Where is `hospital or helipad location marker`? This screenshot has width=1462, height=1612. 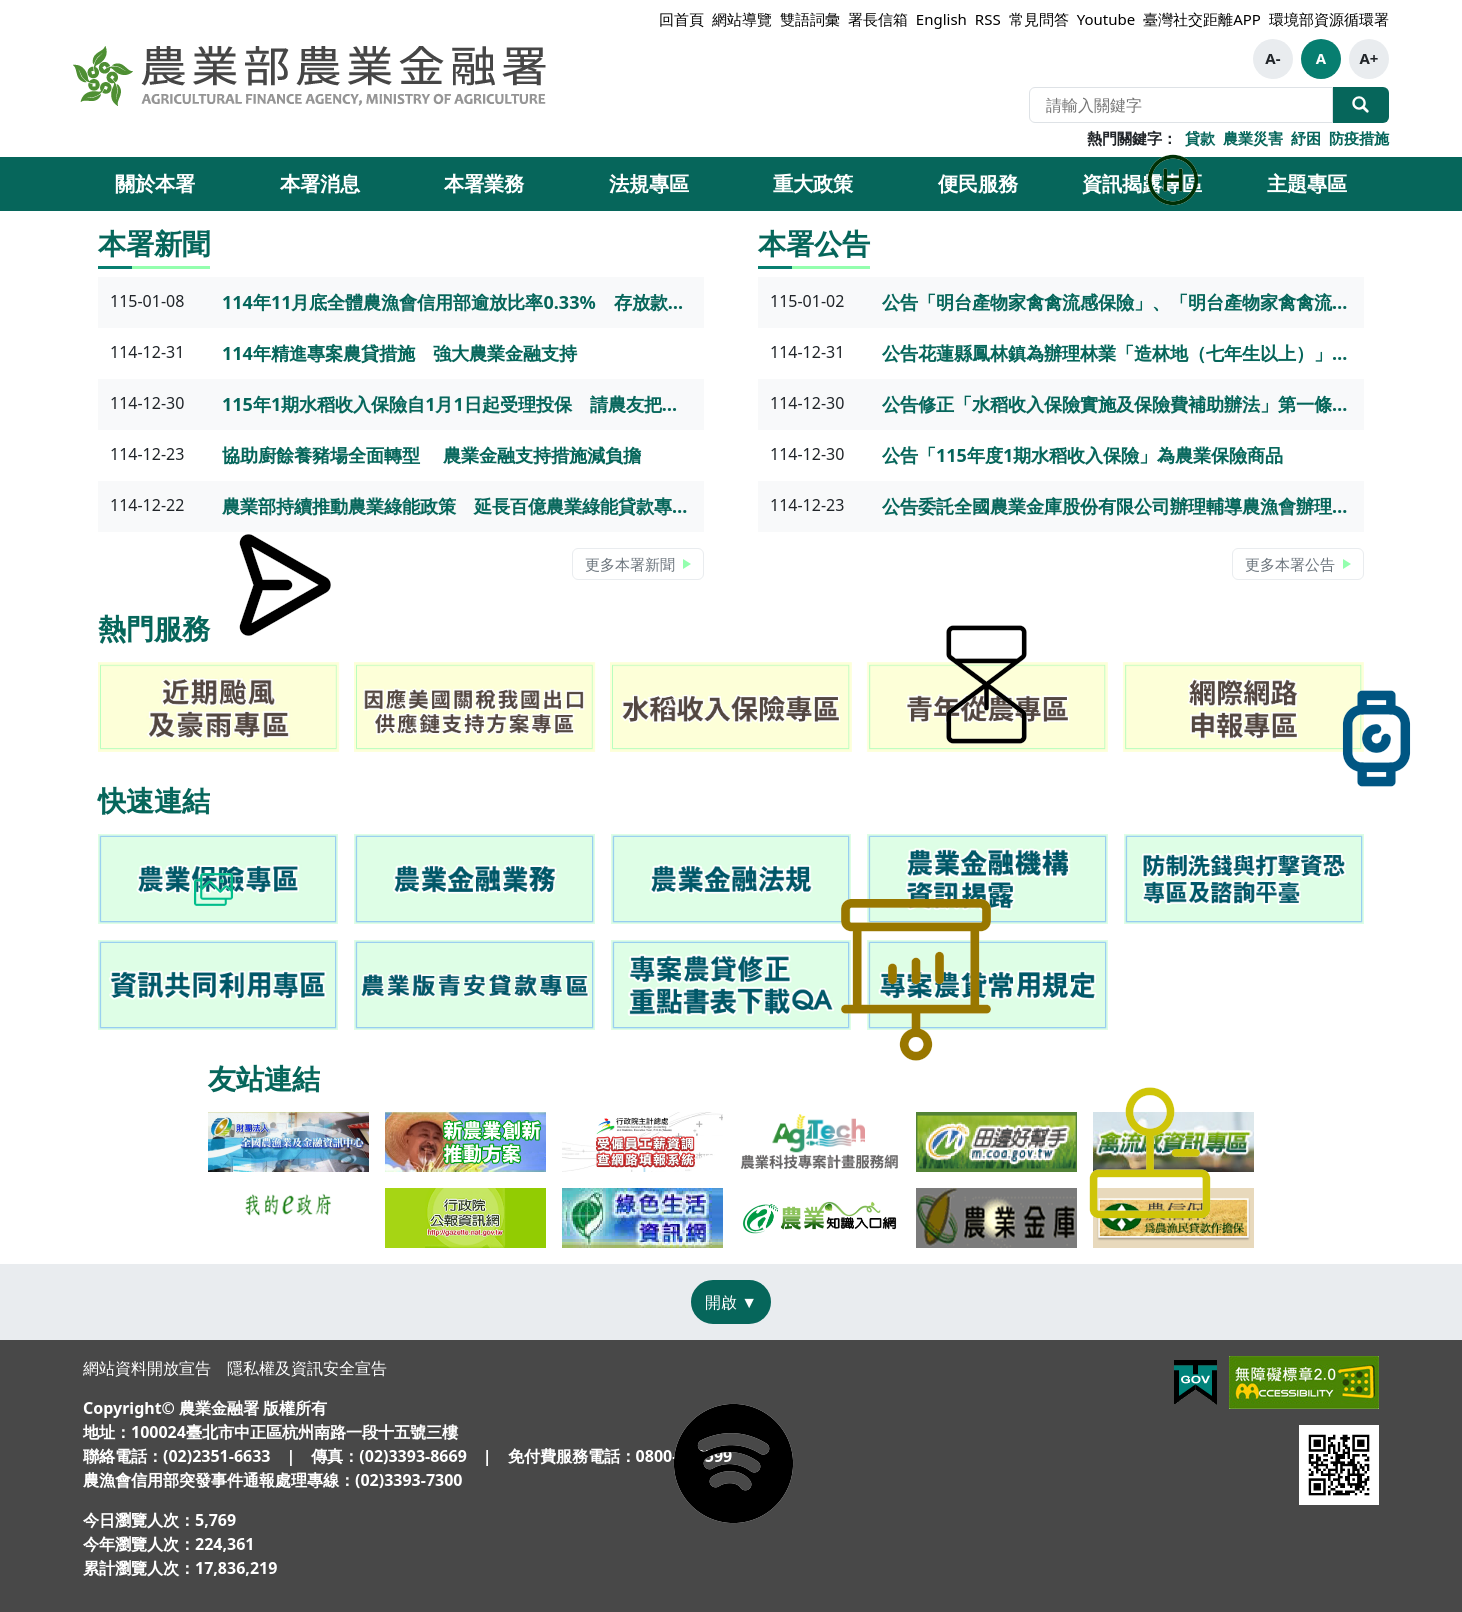 hospital or helipad location marker is located at coordinates (1173, 180).